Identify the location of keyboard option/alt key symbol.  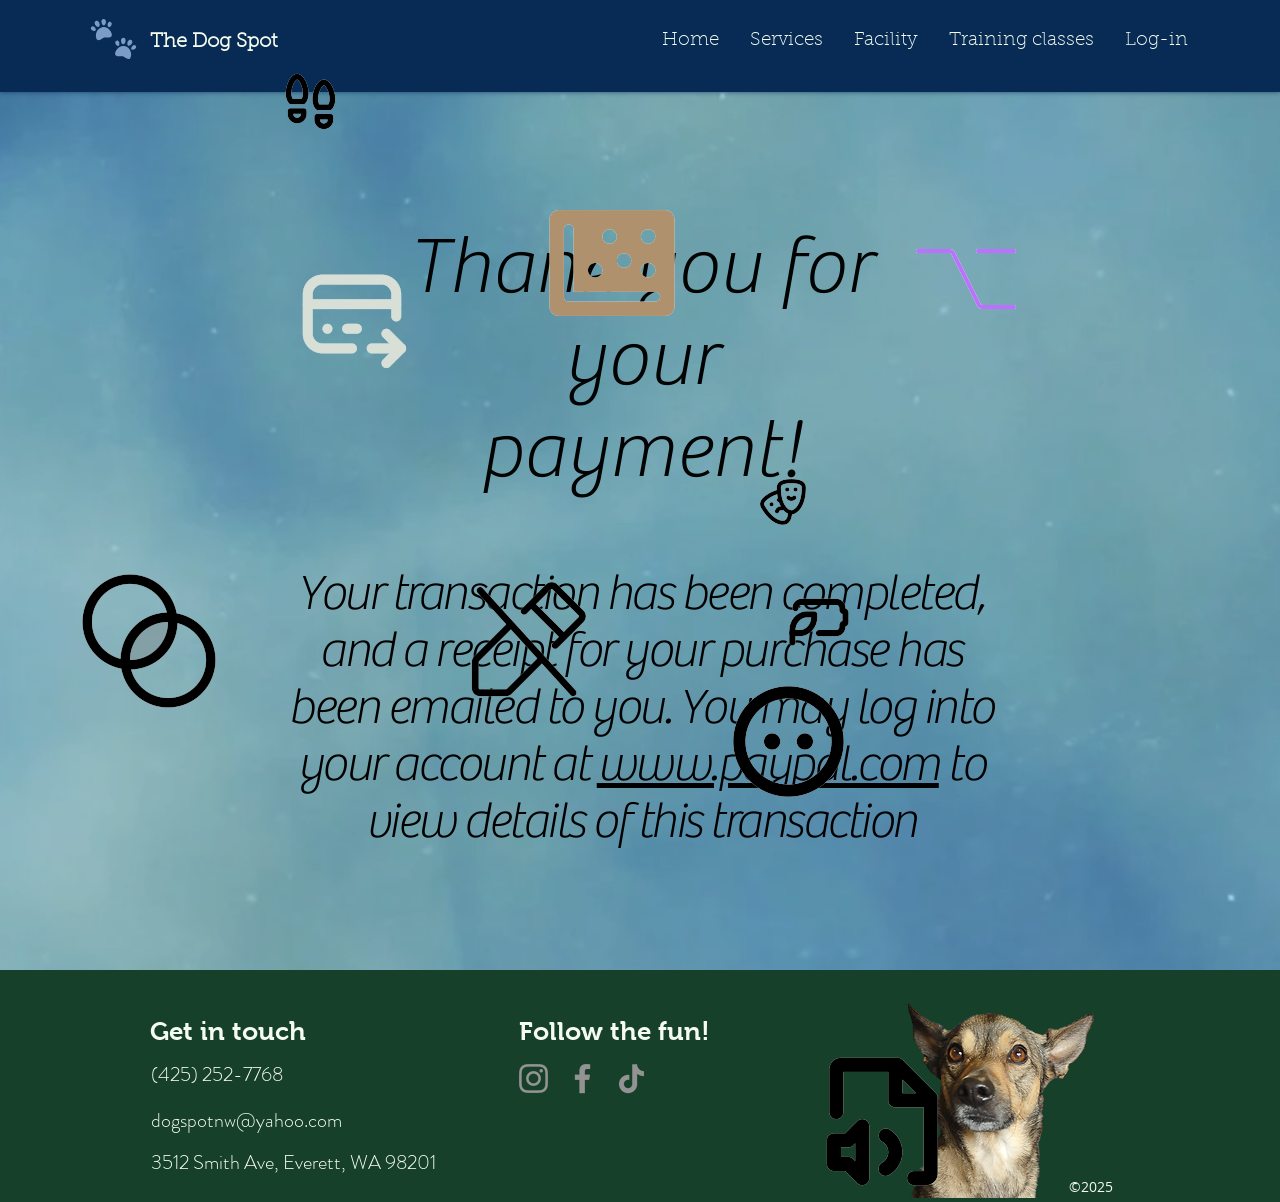
(966, 275).